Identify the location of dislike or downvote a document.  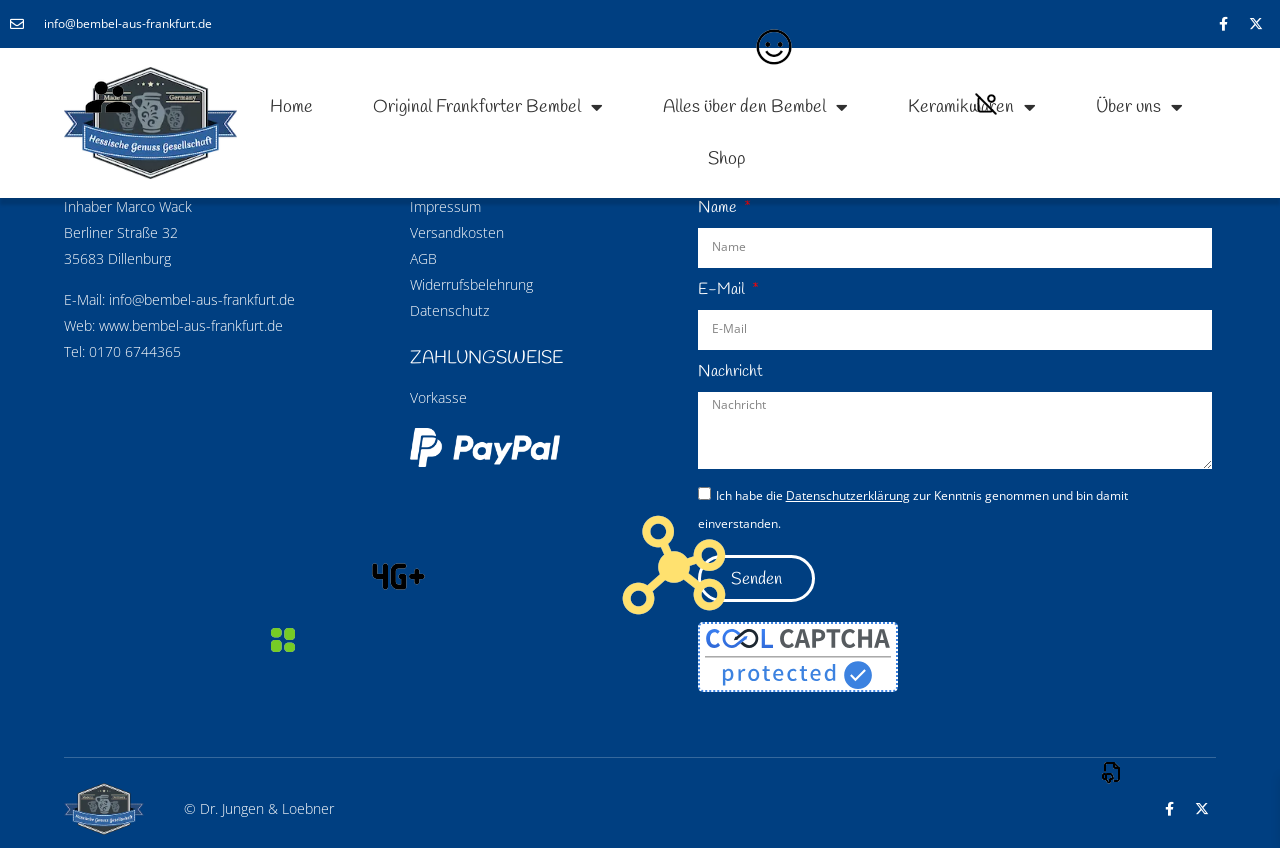
(1112, 772).